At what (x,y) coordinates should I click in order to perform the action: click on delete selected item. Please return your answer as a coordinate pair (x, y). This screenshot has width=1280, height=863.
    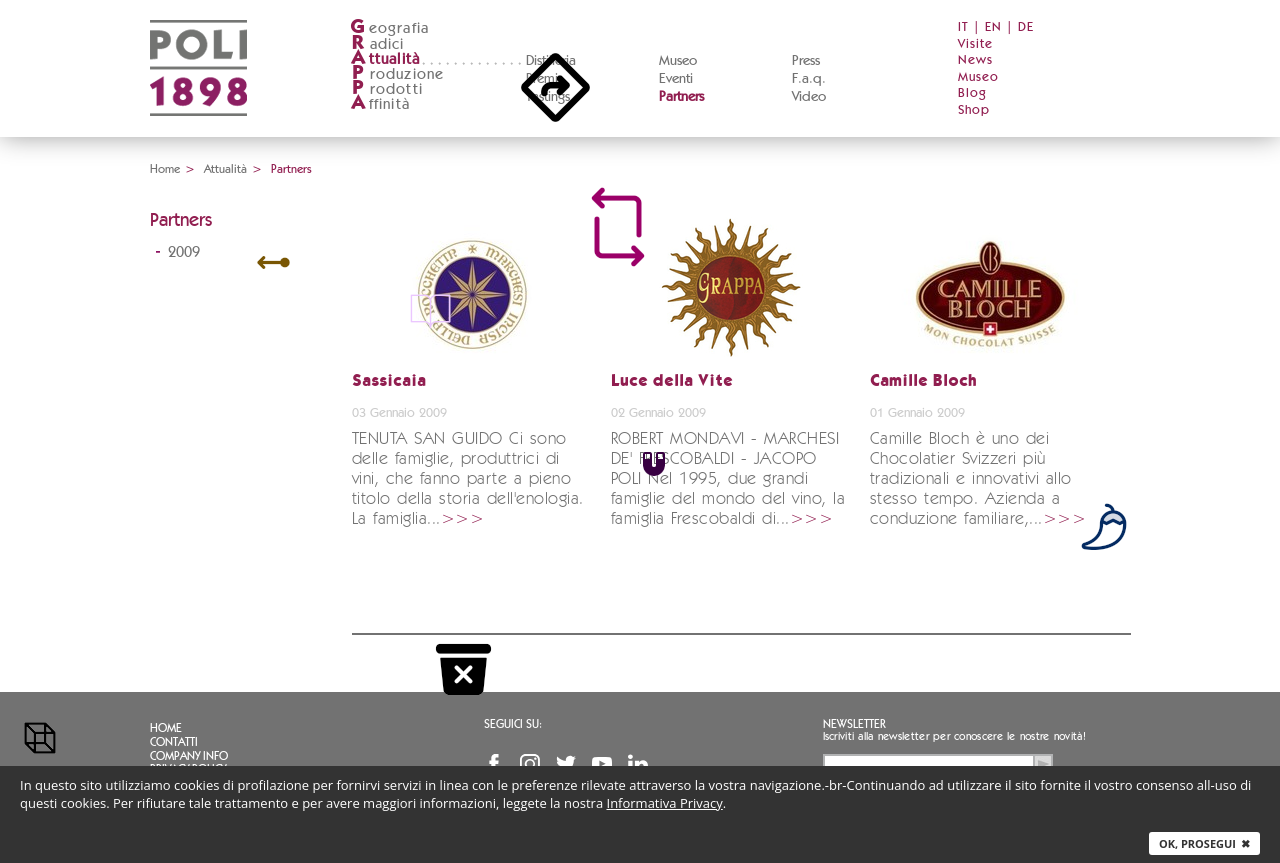
    Looking at the image, I should click on (463, 669).